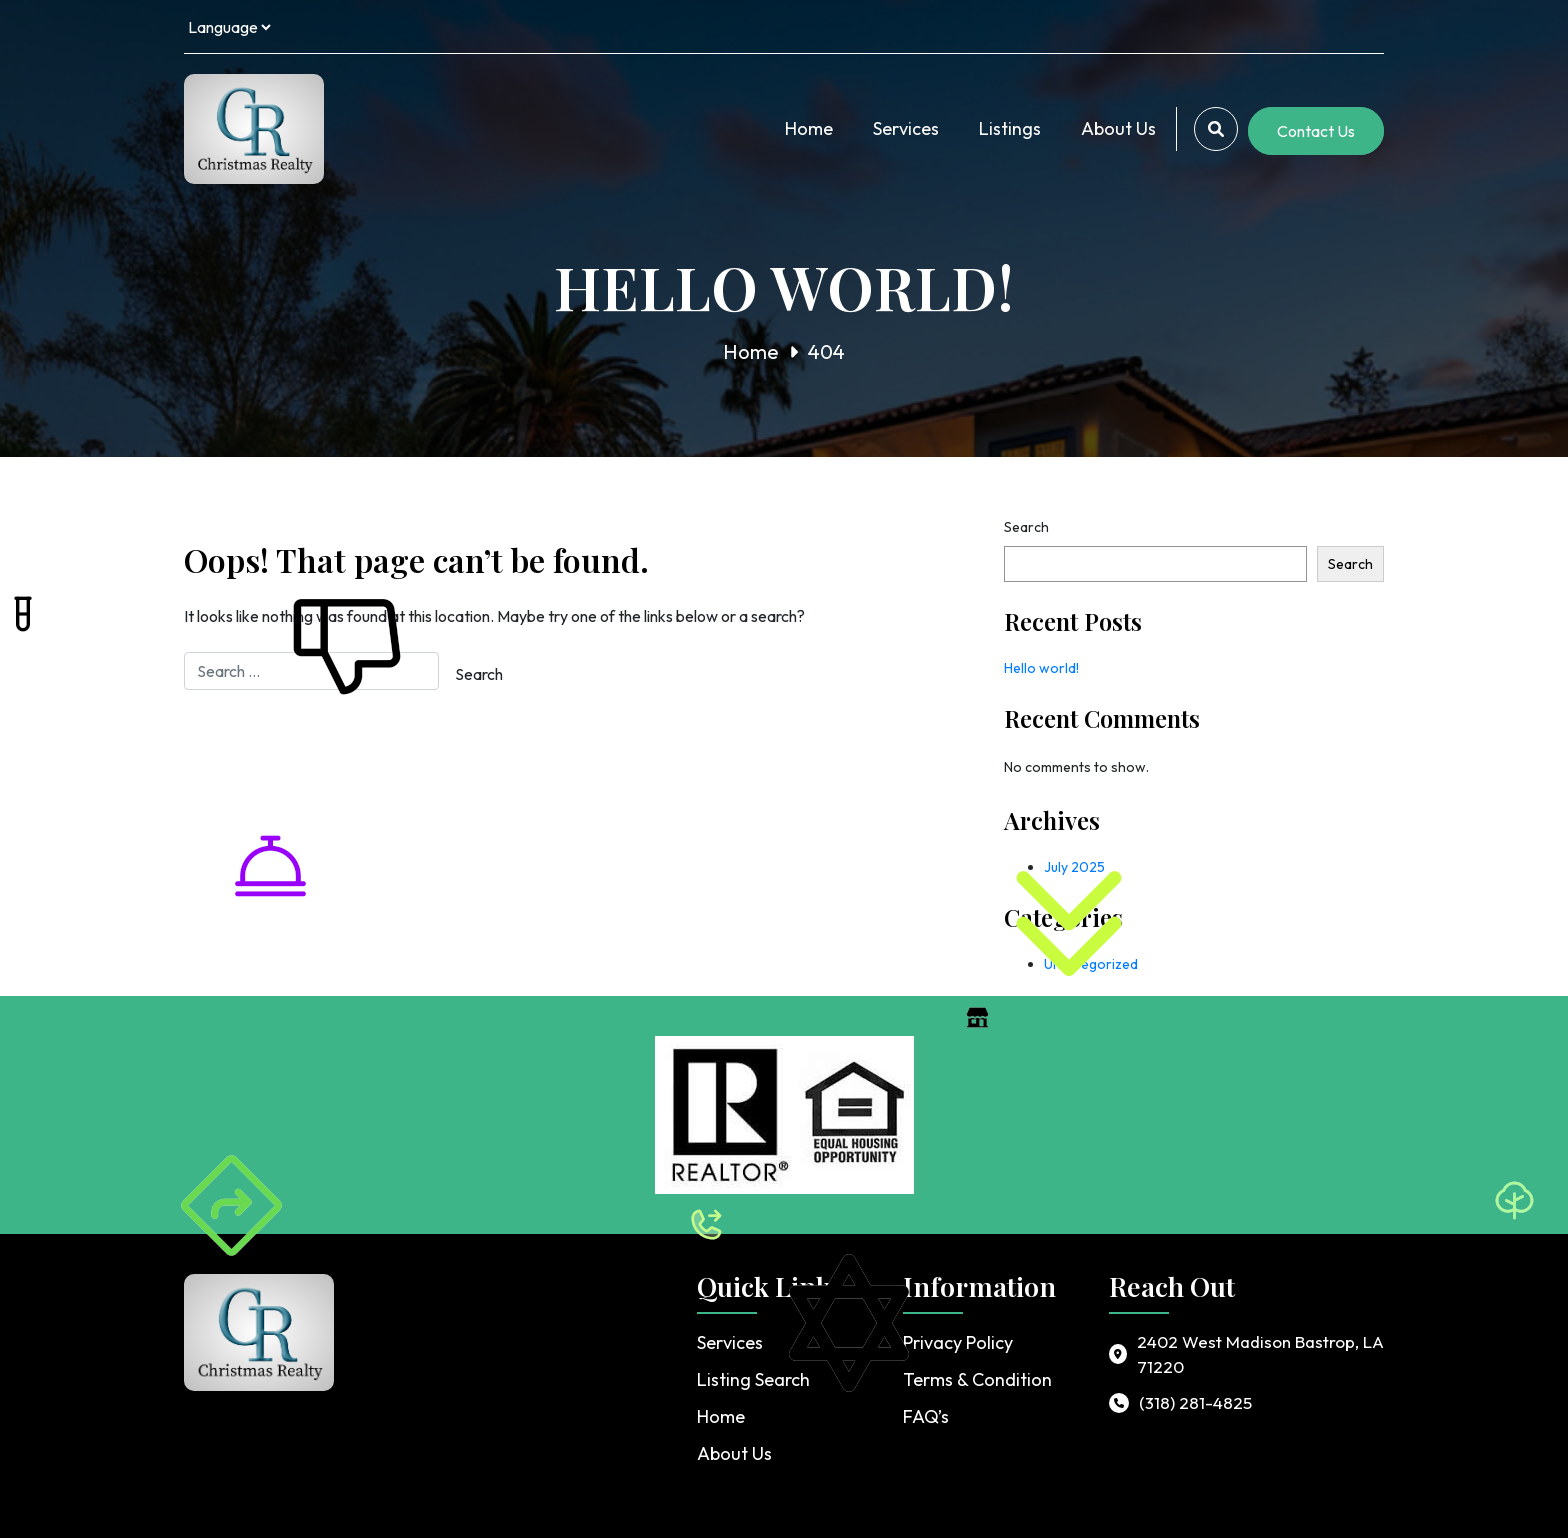 This screenshot has width=1568, height=1538. Describe the element at coordinates (977, 1017) in the screenshot. I see `browse or access the marketplace` at that location.